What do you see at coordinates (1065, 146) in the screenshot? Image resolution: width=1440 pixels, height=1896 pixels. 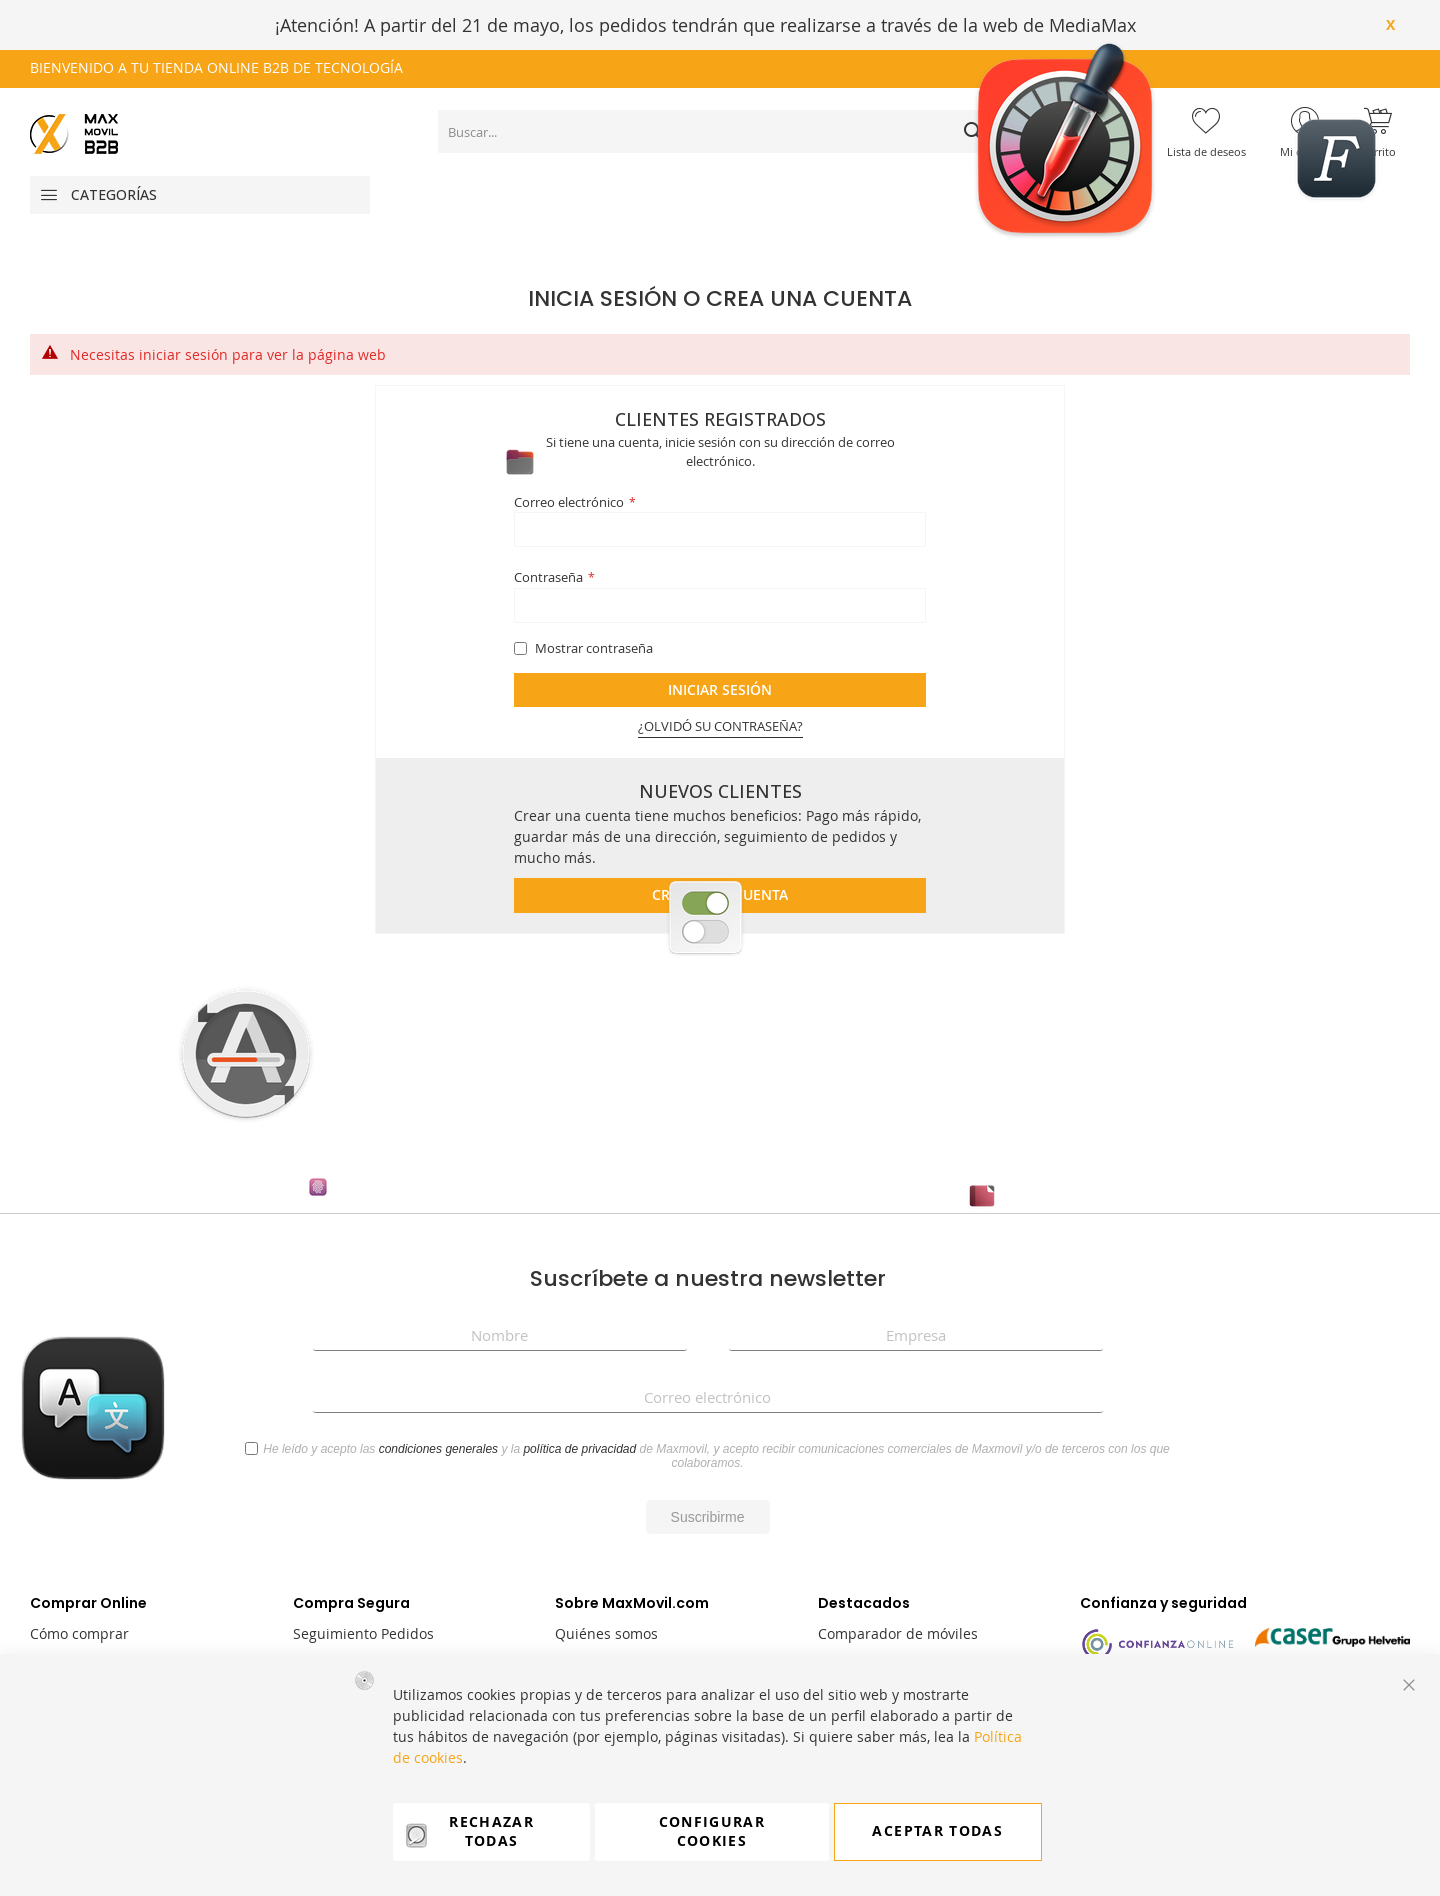 I see `open Digital Color Meter app` at bounding box center [1065, 146].